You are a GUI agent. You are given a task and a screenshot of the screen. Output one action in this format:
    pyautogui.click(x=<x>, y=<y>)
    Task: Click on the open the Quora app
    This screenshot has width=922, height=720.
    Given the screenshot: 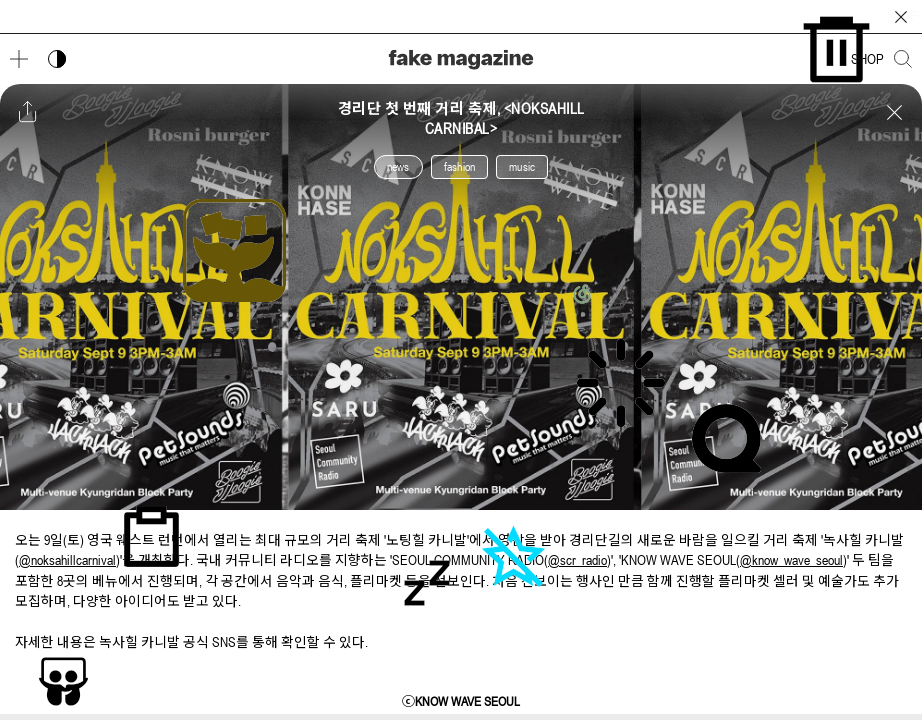 What is the action you would take?
    pyautogui.click(x=726, y=438)
    